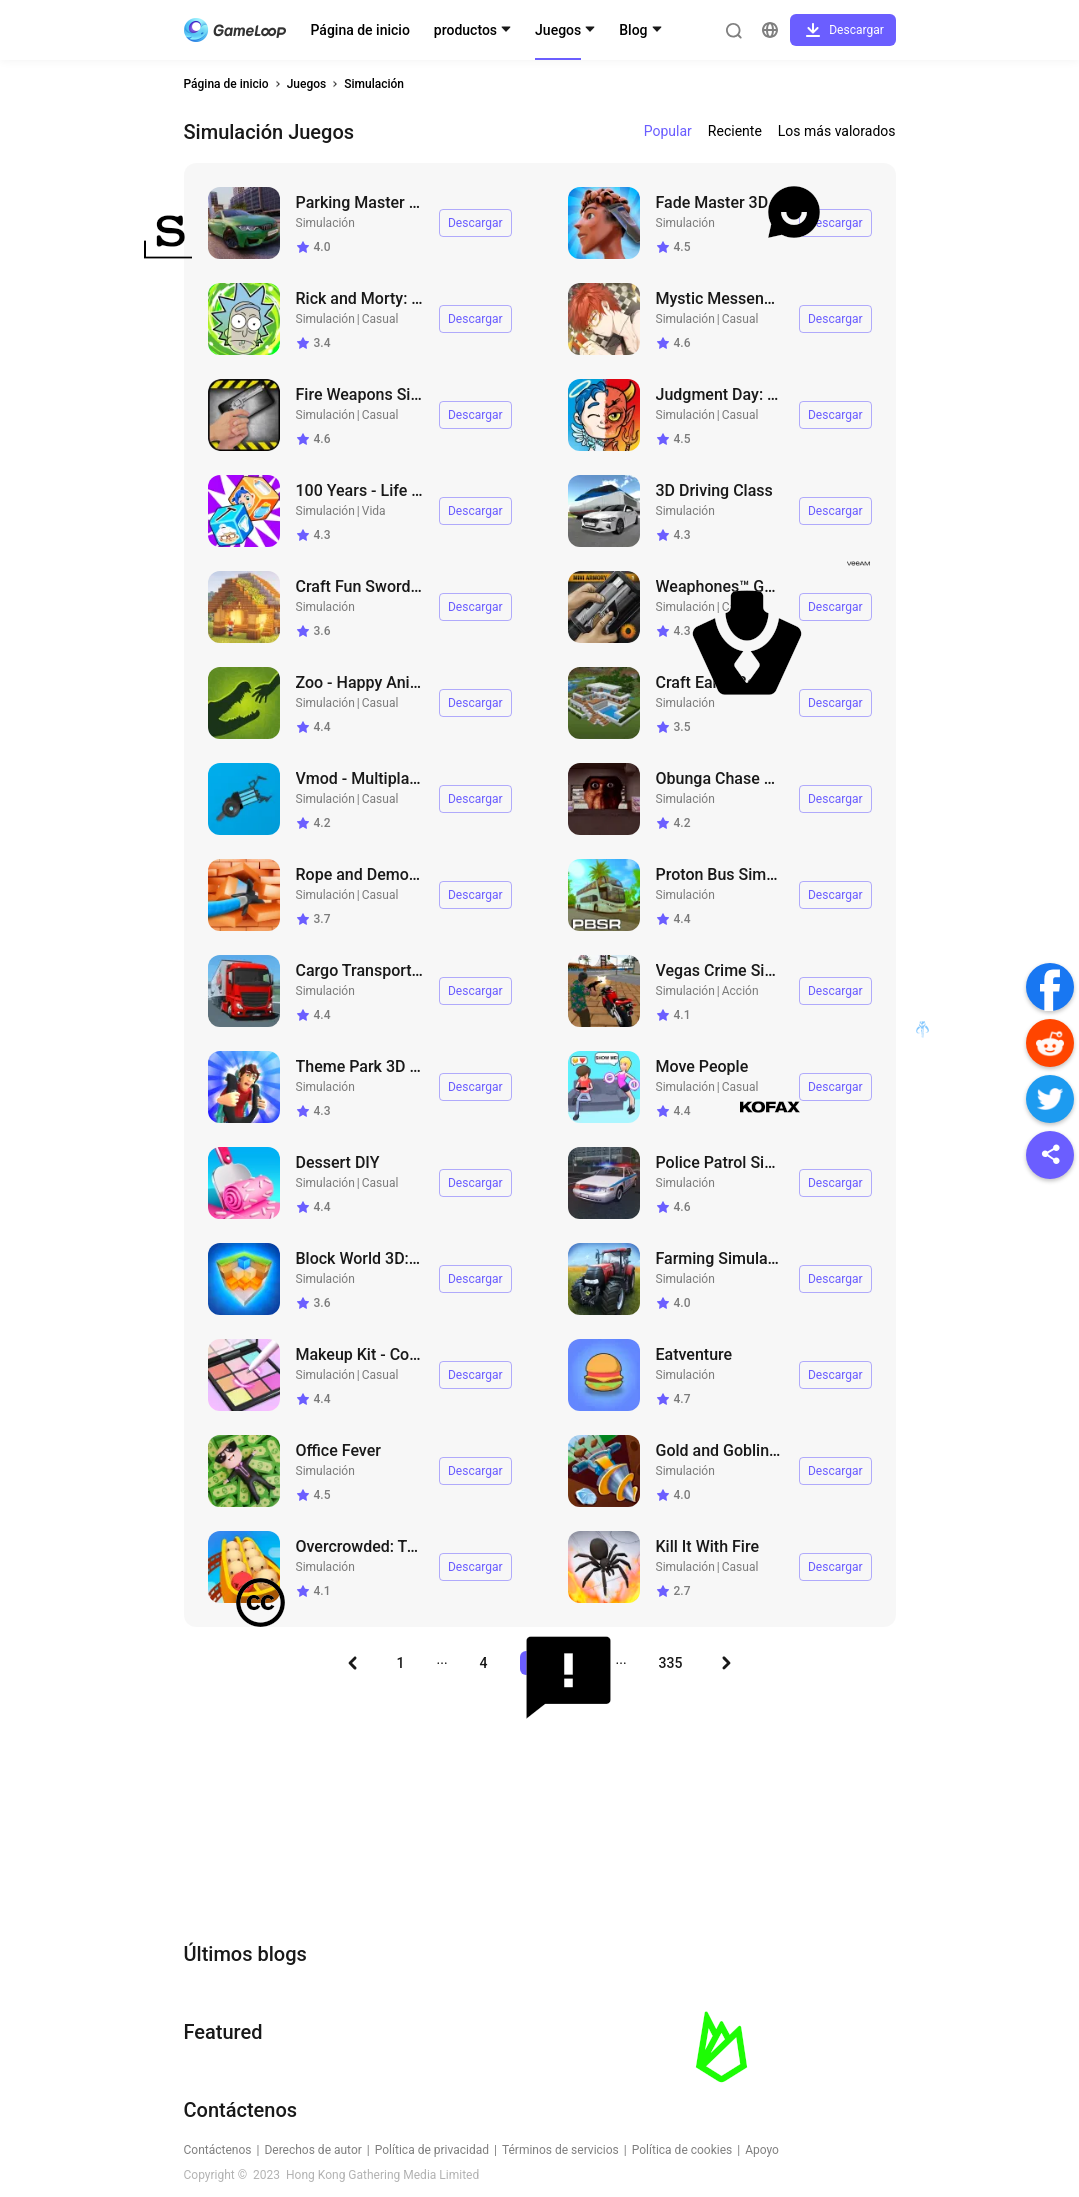  Describe the element at coordinates (721, 2046) in the screenshot. I see `Firebase platform logo` at that location.